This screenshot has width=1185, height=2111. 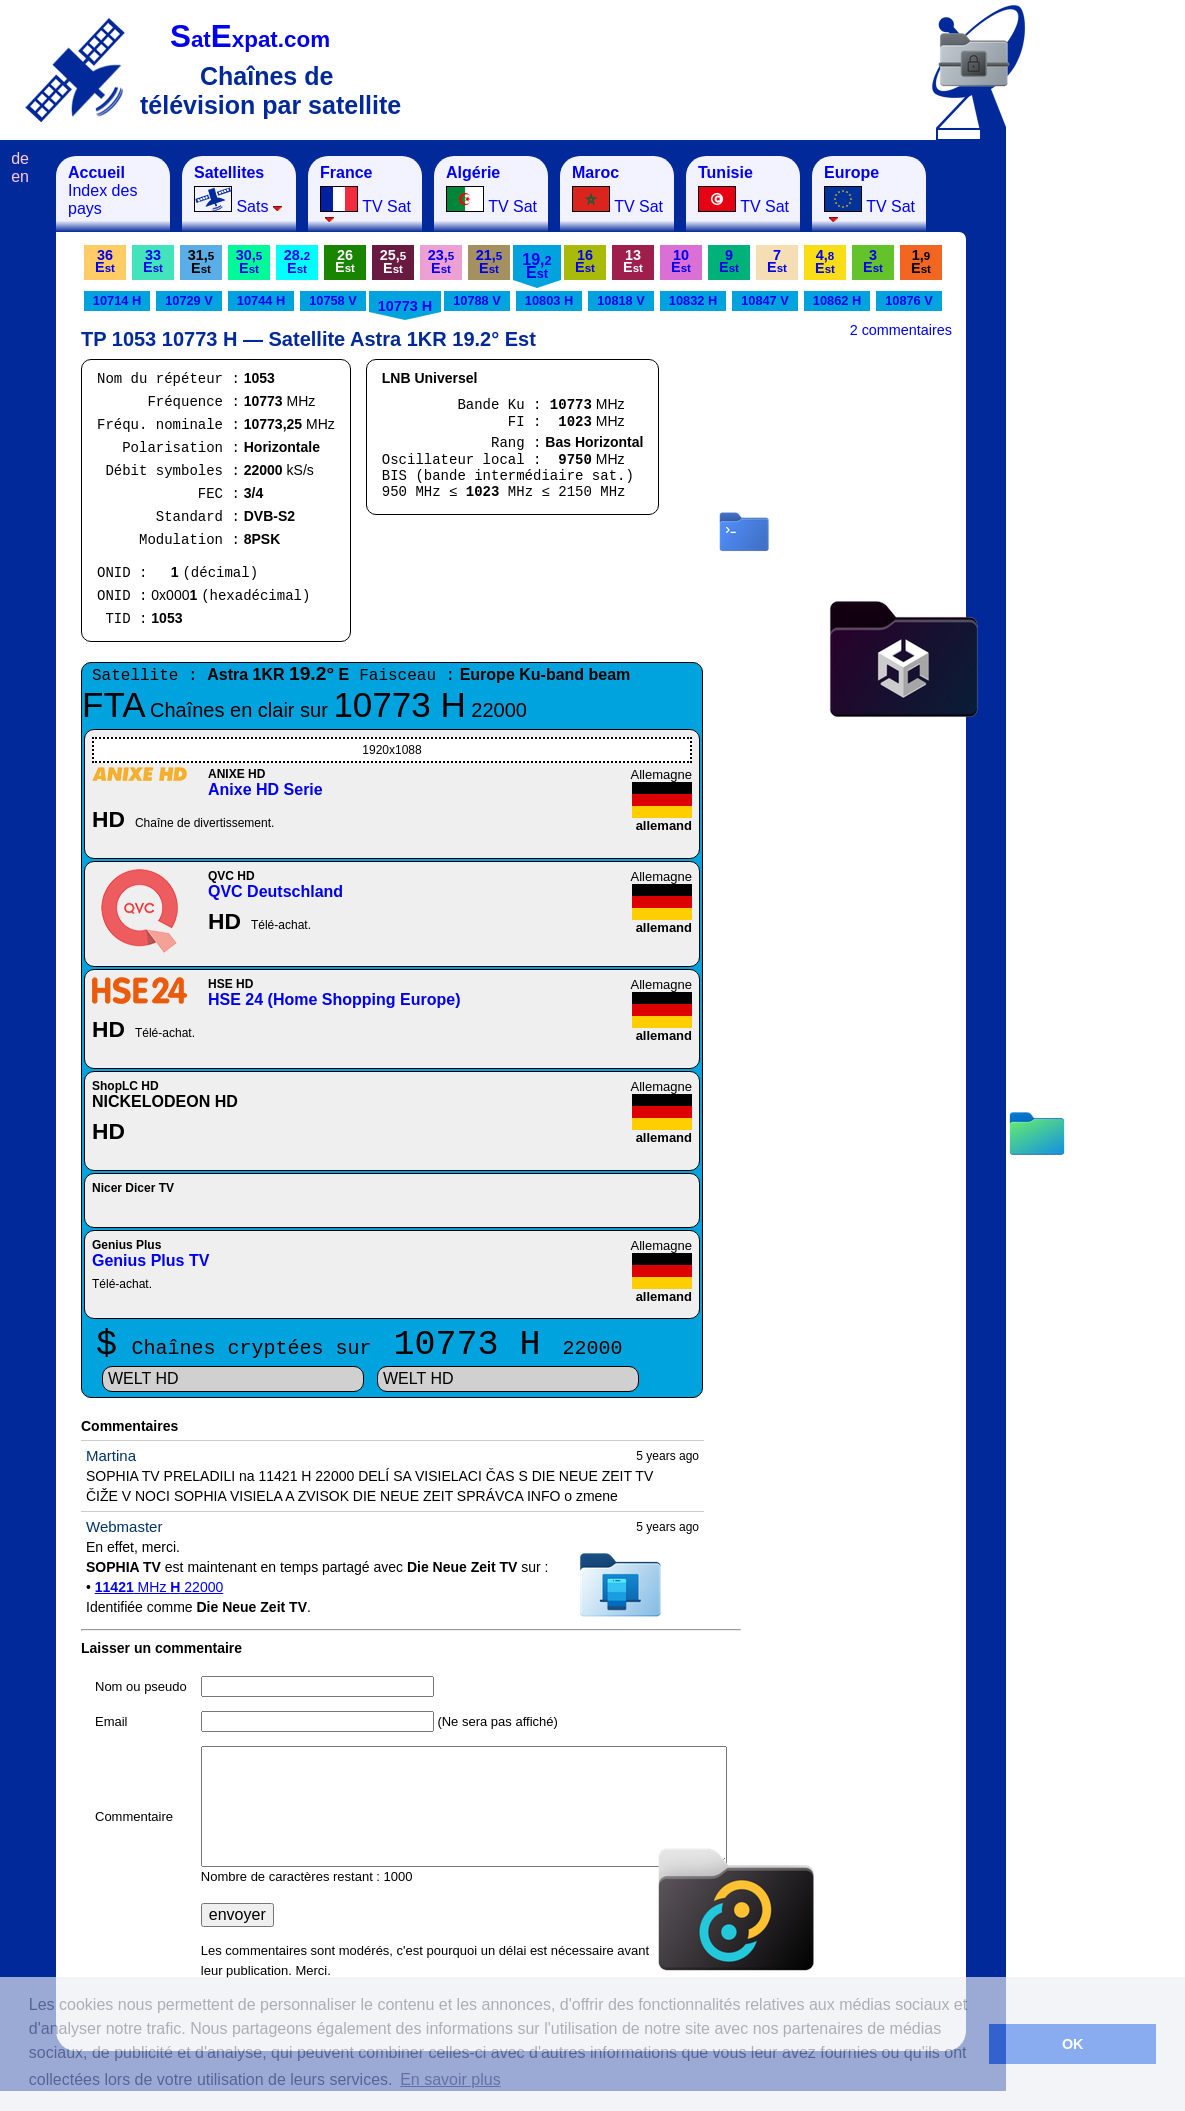 I want to click on access a password-protected folder, so click(x=973, y=61).